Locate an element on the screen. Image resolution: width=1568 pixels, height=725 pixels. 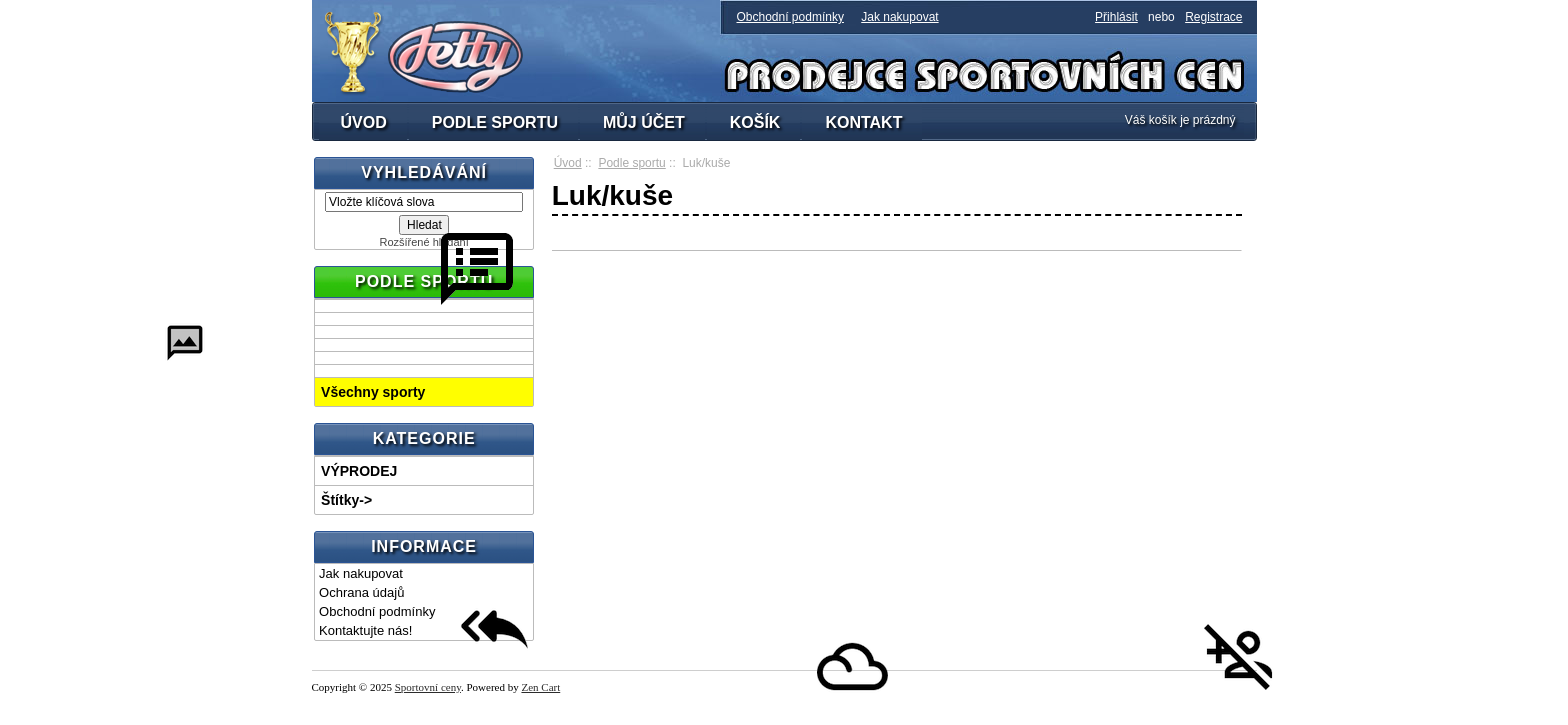
reply to all recipients in an email thread is located at coordinates (494, 626).